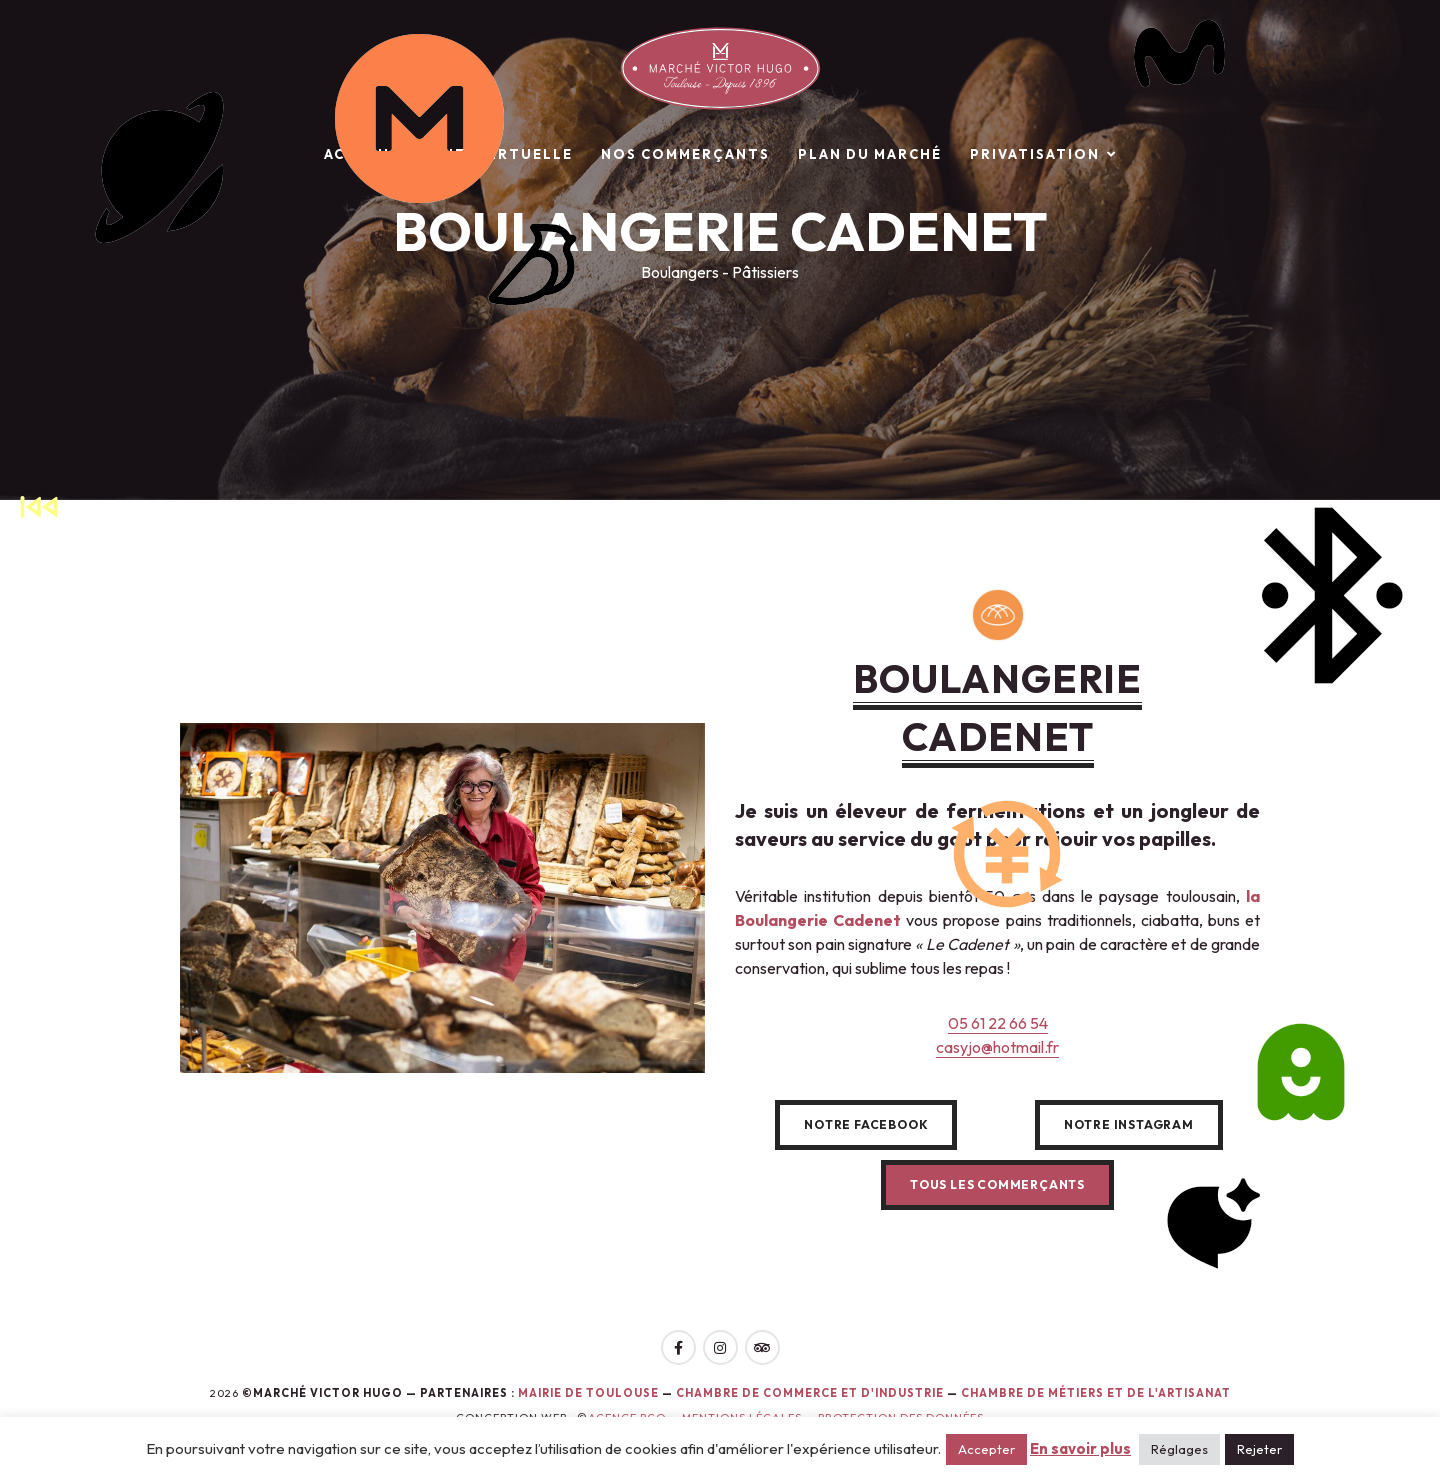 The width and height of the screenshot is (1440, 1477). Describe the element at coordinates (1323, 595) in the screenshot. I see `connect to a bluetooth device` at that location.